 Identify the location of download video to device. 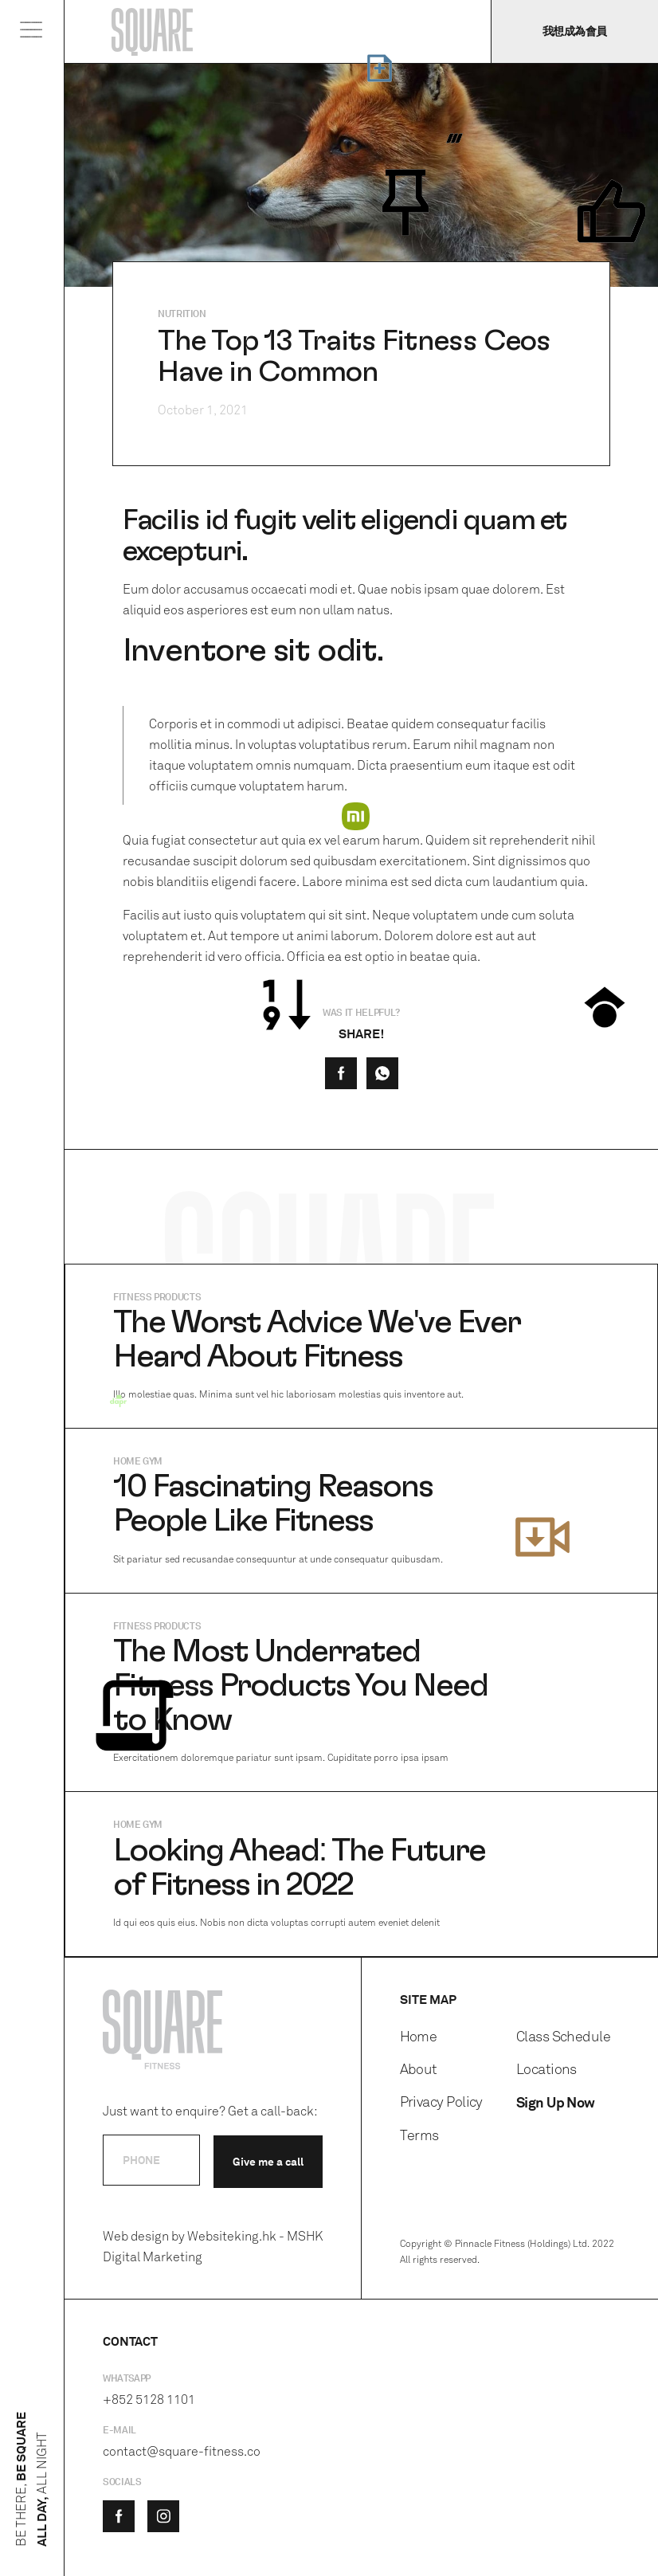
(542, 1537).